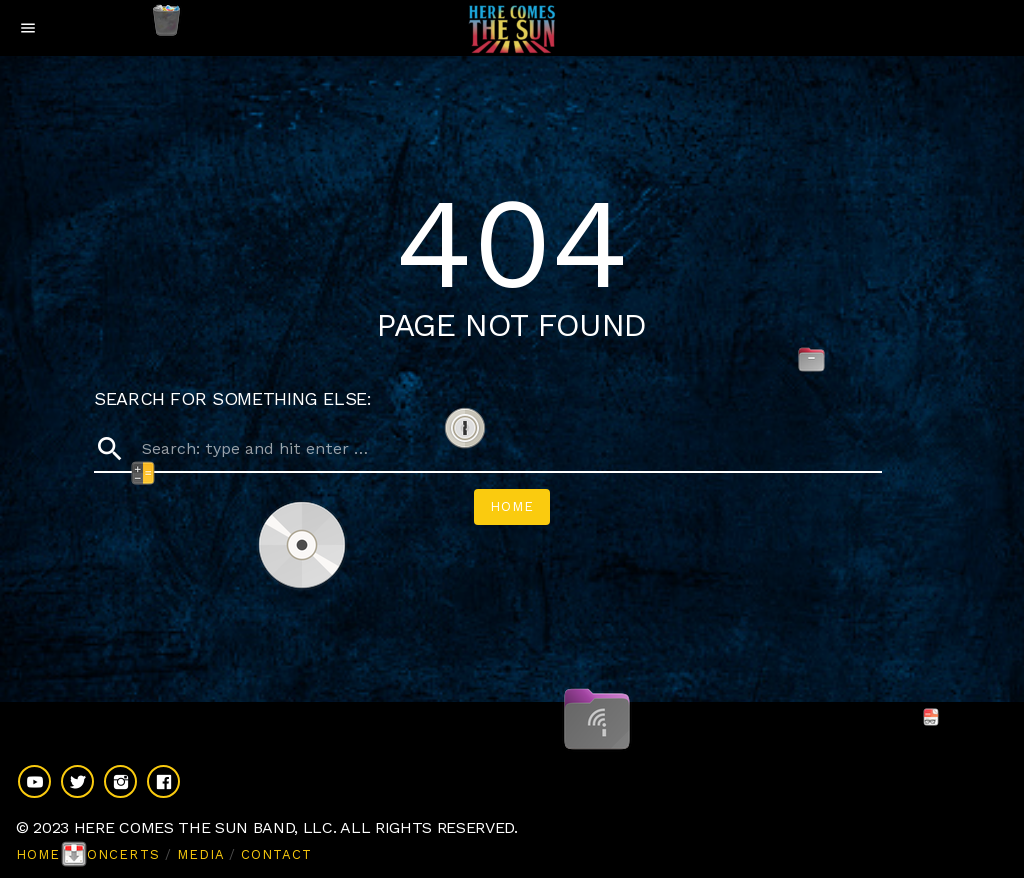  Describe the element at coordinates (931, 717) in the screenshot. I see `open the papers reference management app` at that location.